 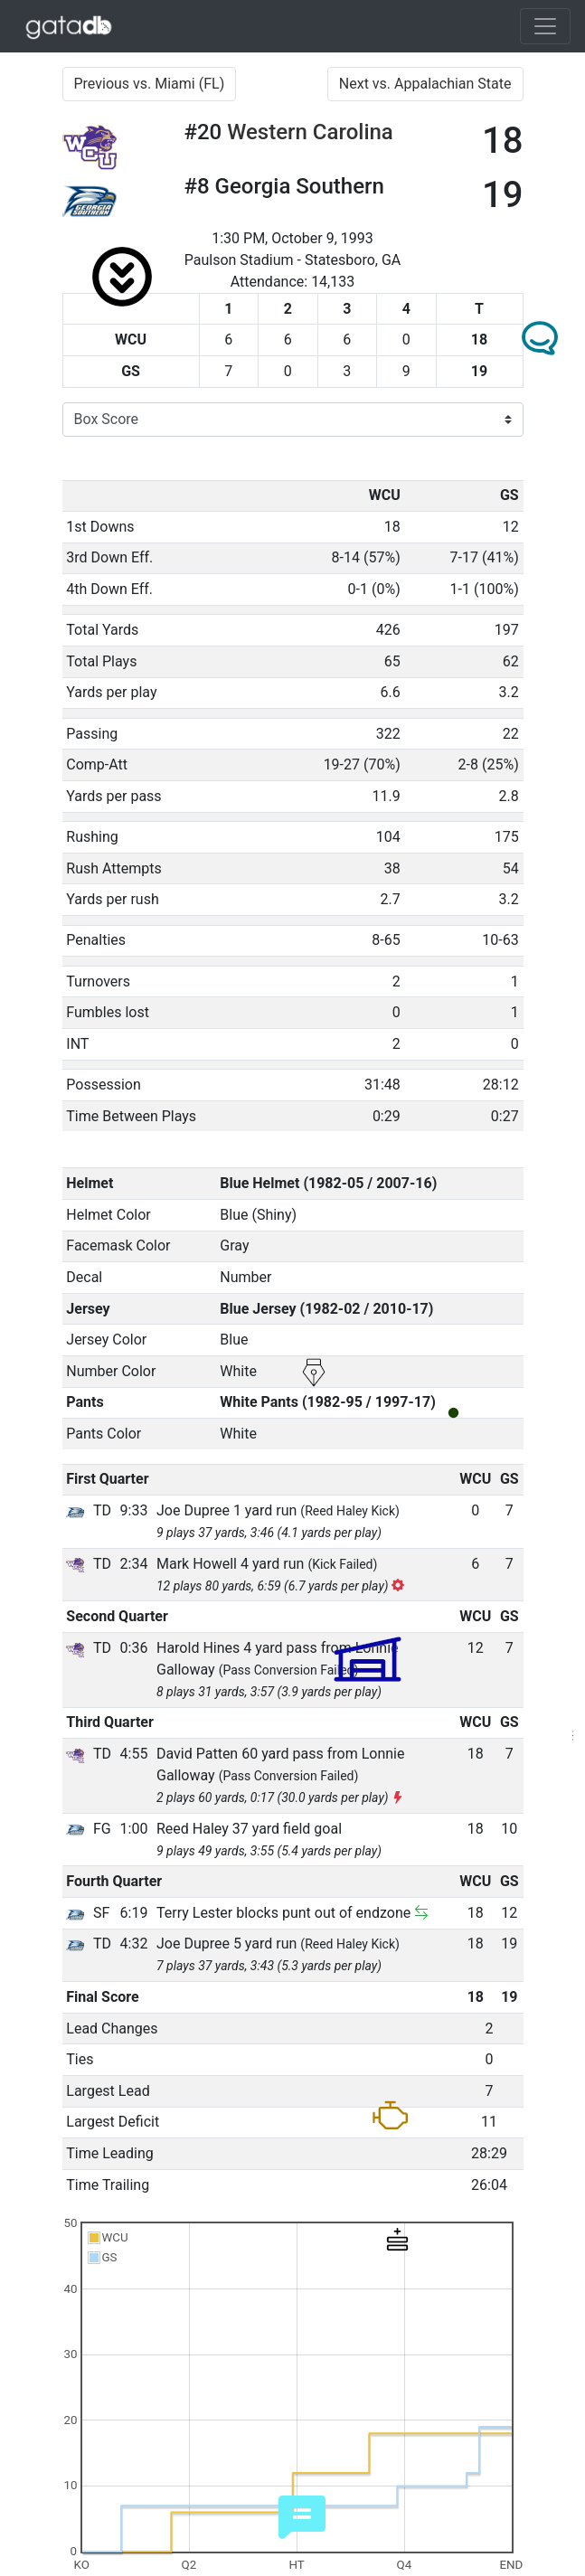 What do you see at coordinates (390, 2116) in the screenshot?
I see `view engine or vehicle diagnostics` at bounding box center [390, 2116].